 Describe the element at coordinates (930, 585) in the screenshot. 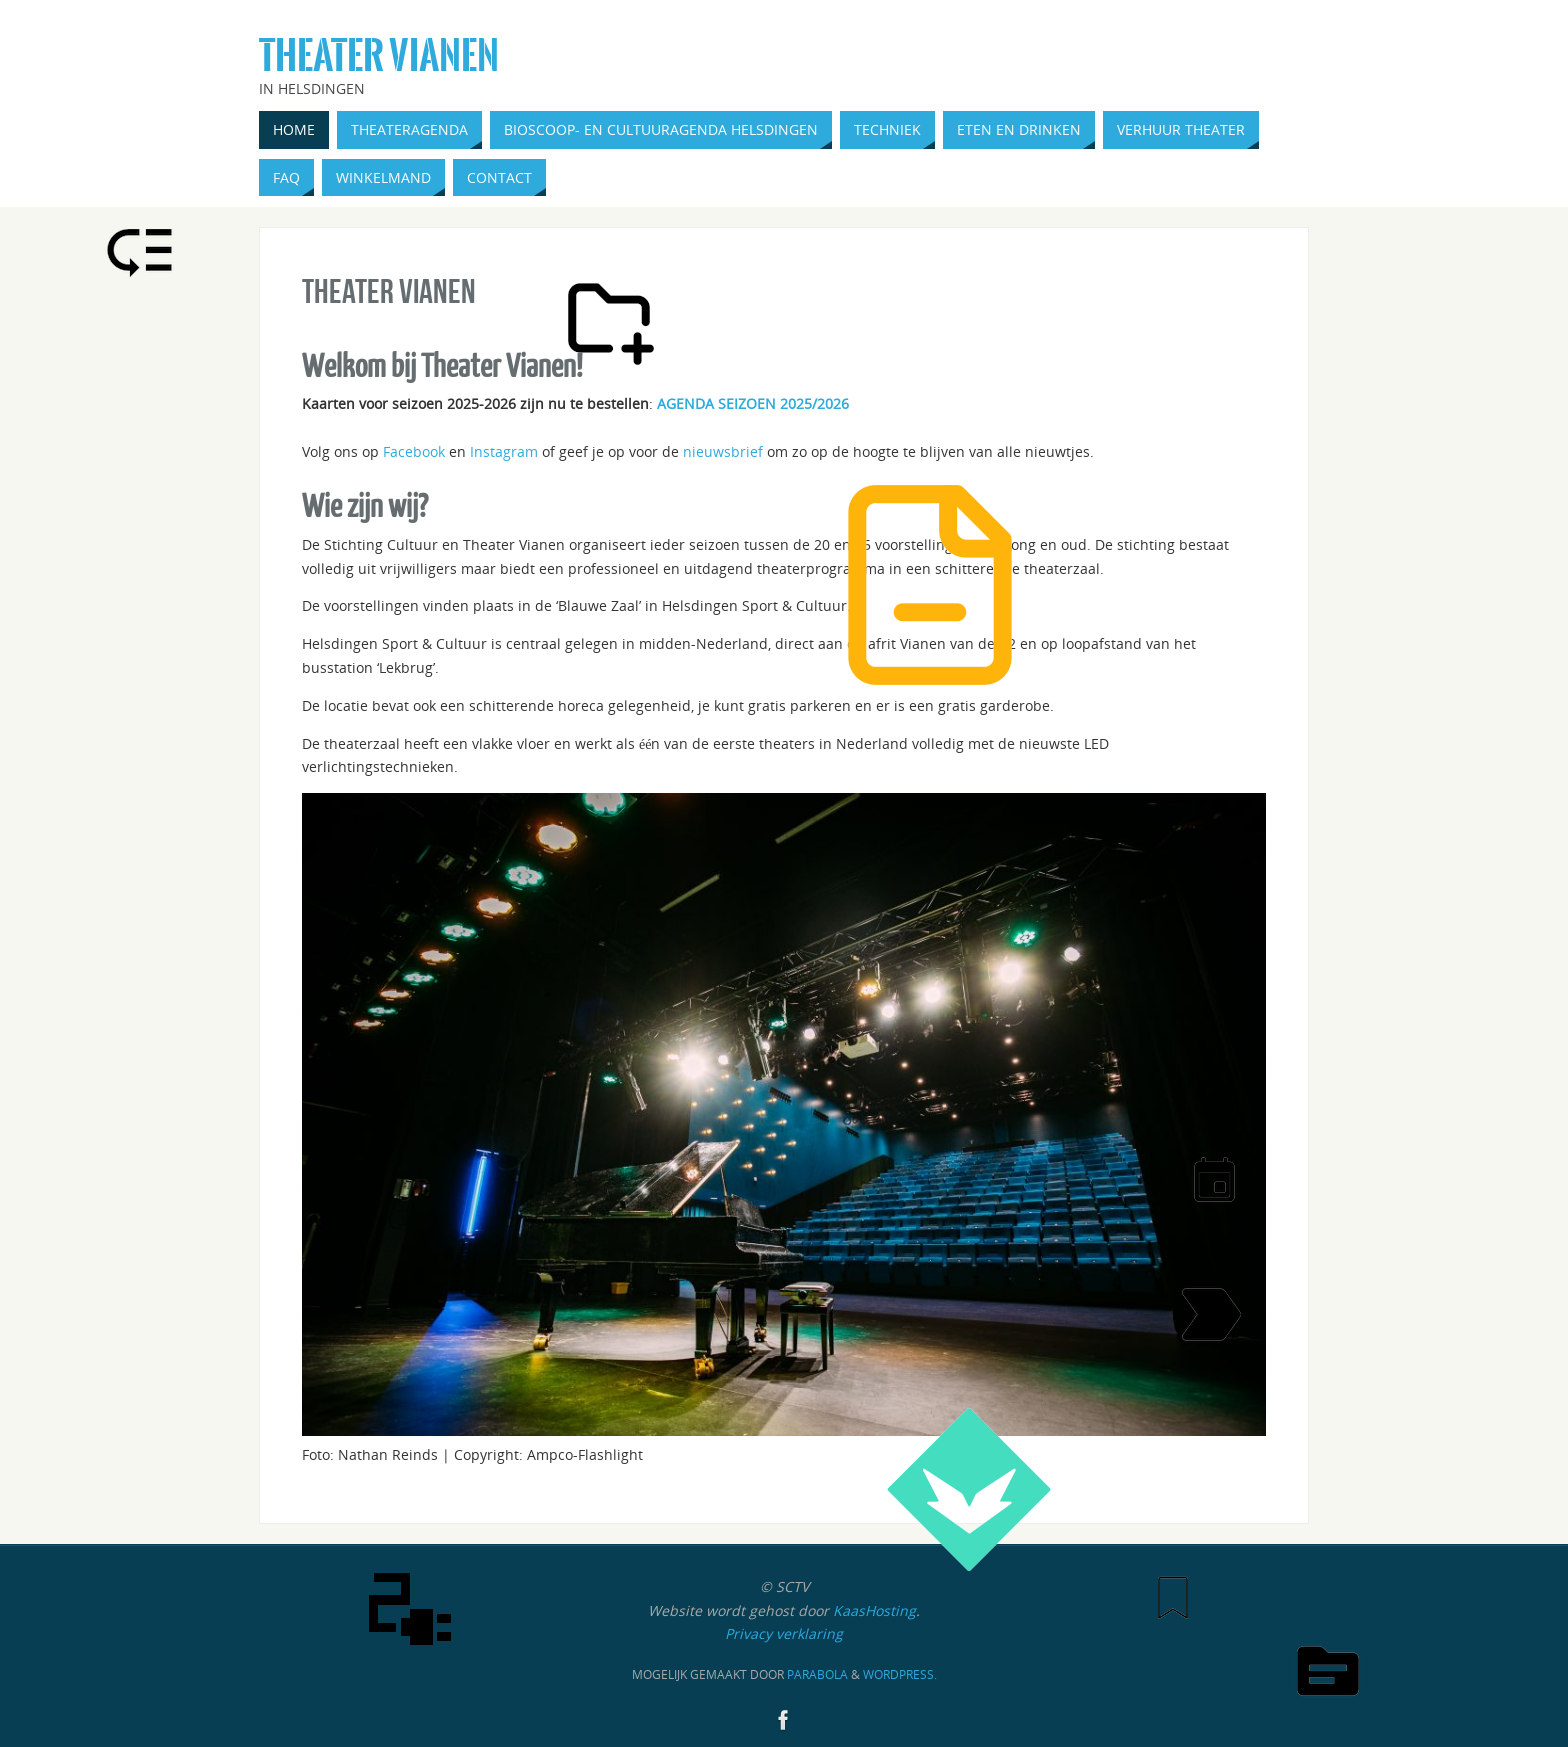

I see `remove a file or document` at that location.